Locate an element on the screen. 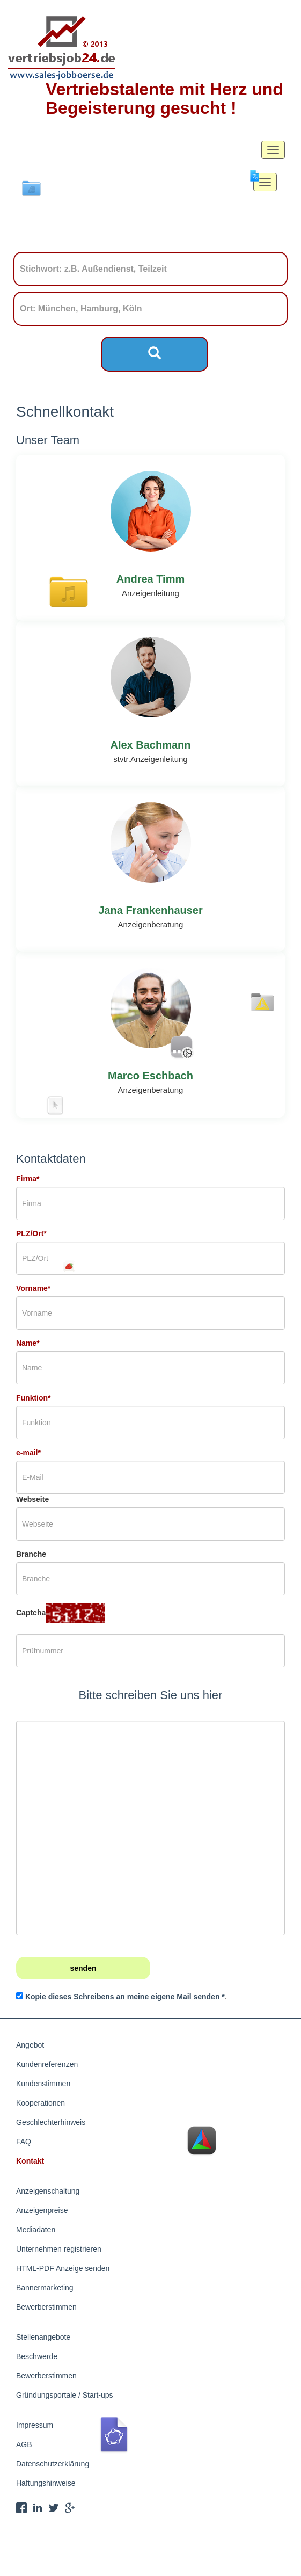  cursor image file type is located at coordinates (55, 1105).